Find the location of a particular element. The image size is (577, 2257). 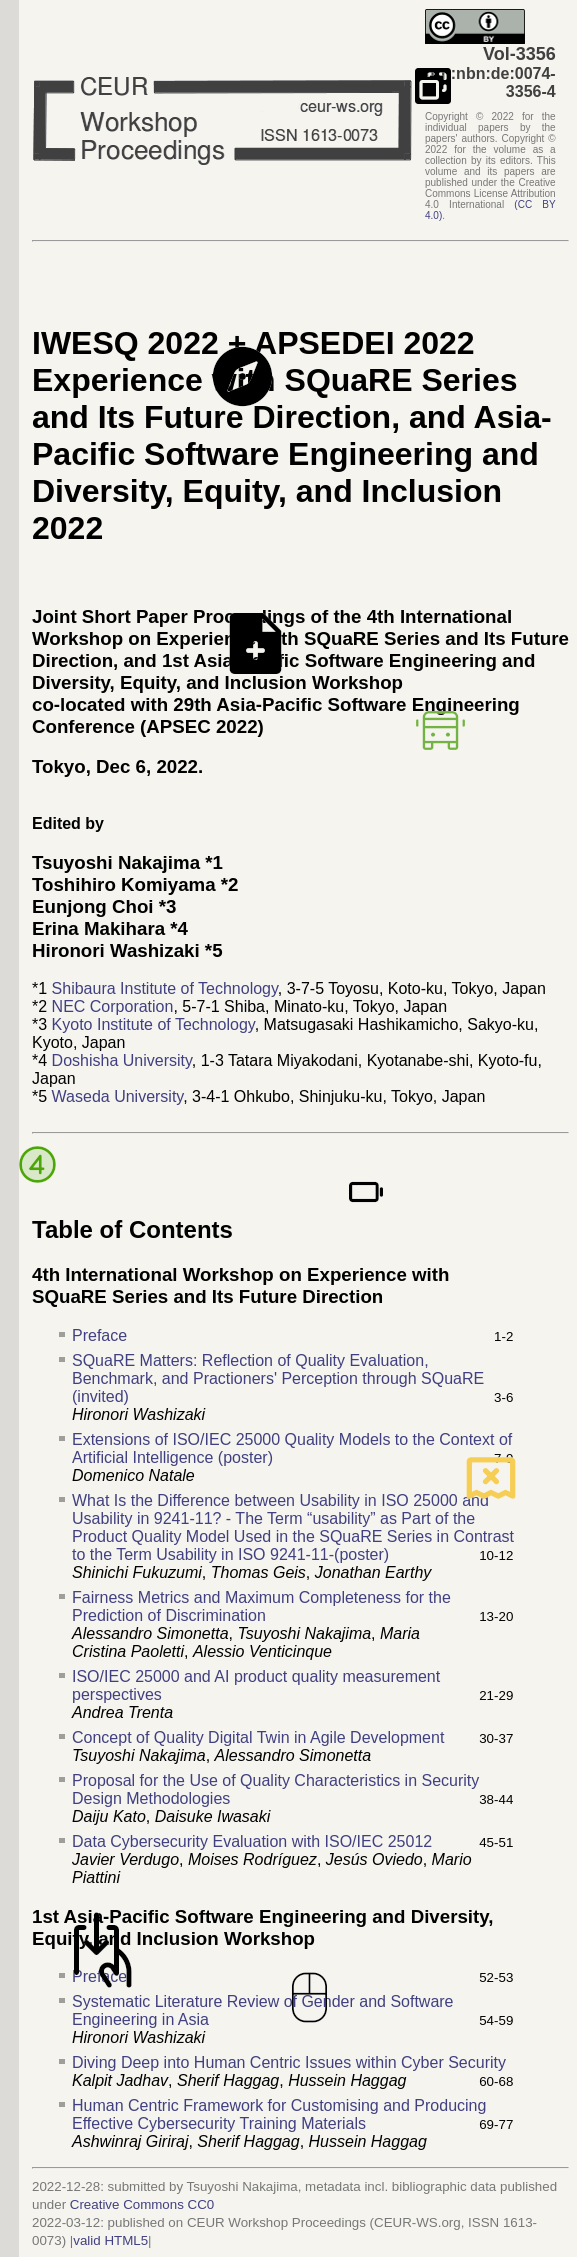

cancel or void a receipt is located at coordinates (491, 1478).